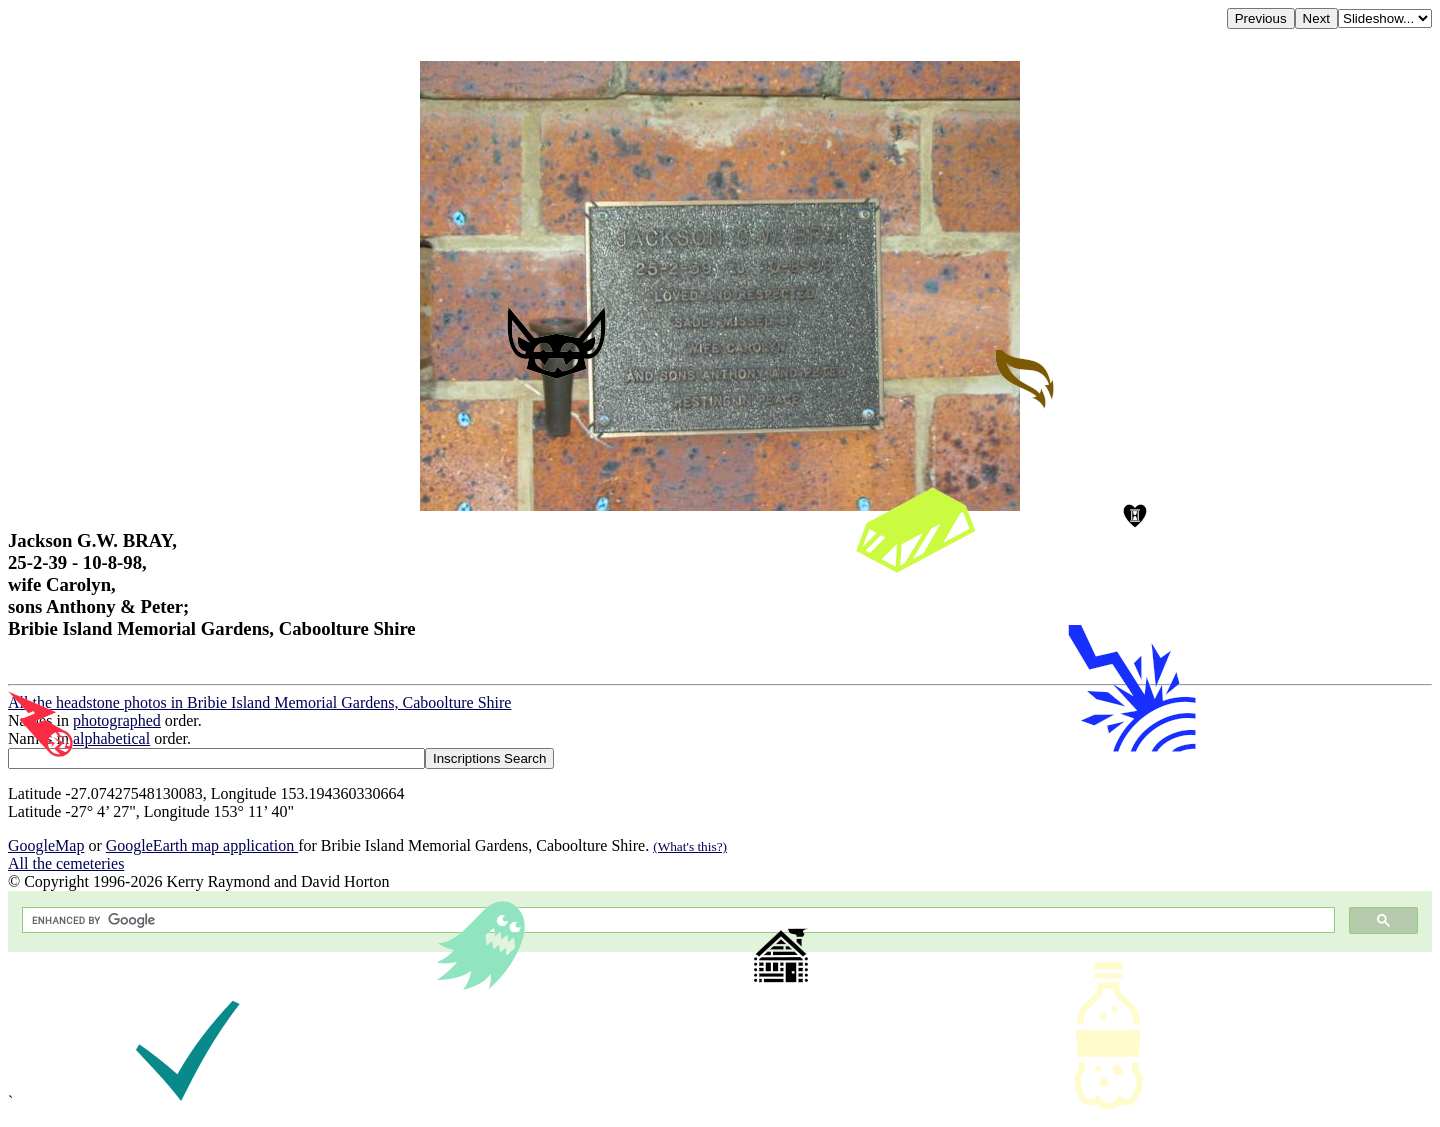 Image resolution: width=1440 pixels, height=1127 pixels. I want to click on activate a powerful lightning or sonic attack, so click(1132, 688).